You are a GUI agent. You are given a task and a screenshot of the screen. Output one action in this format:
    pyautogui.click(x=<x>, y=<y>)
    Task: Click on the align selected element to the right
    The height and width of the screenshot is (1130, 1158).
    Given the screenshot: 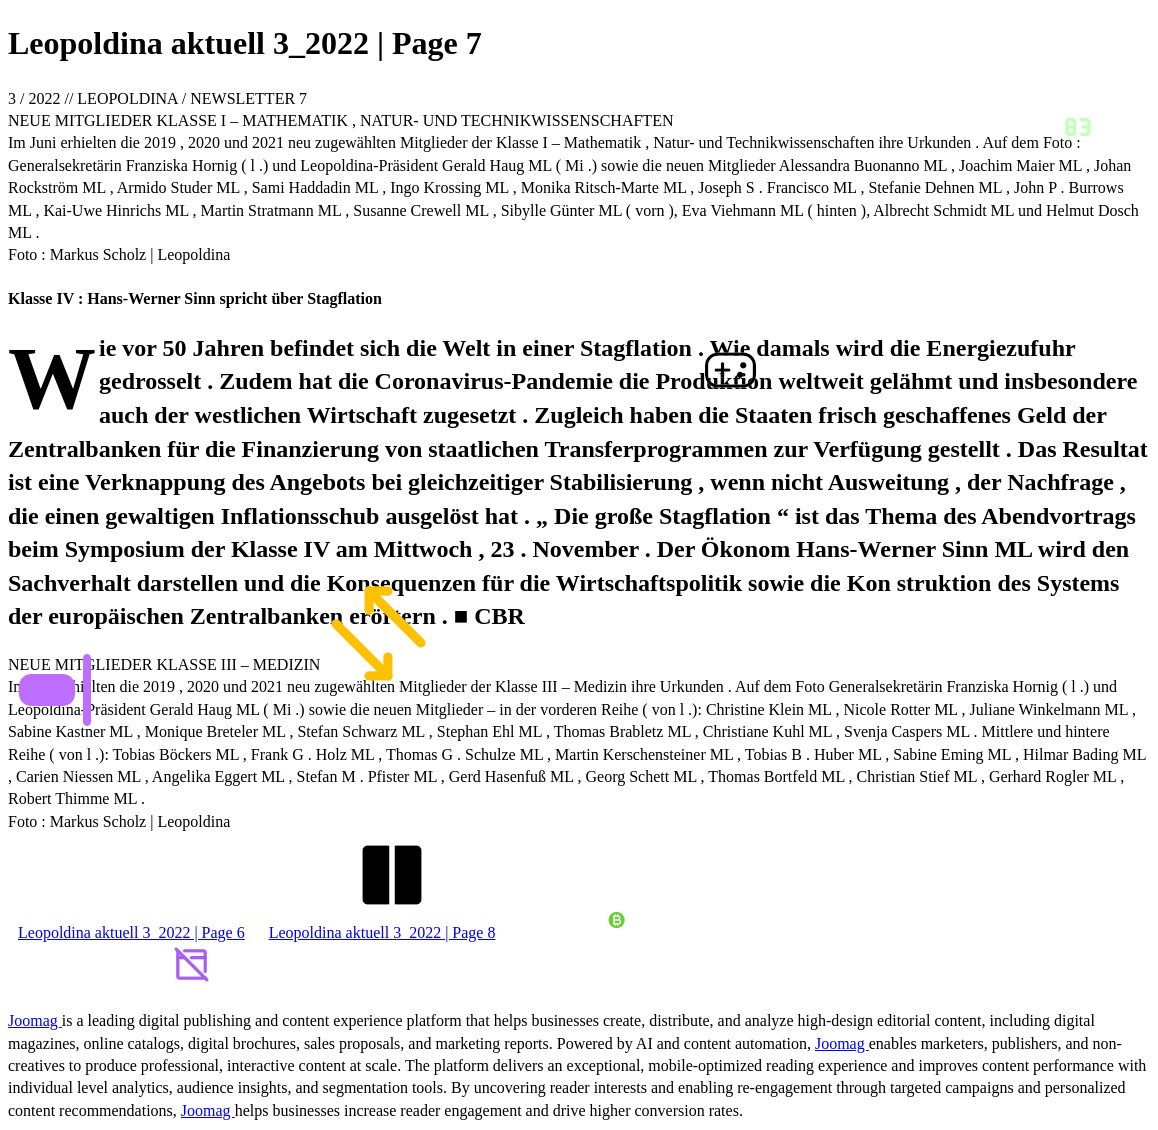 What is the action you would take?
    pyautogui.click(x=55, y=690)
    